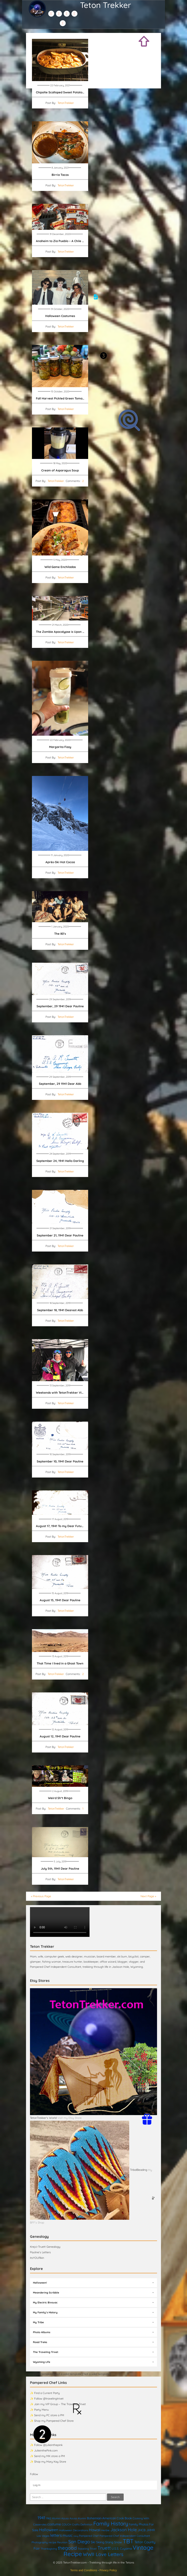 The width and height of the screenshot is (187, 2576). Describe the element at coordinates (103, 355) in the screenshot. I see `indicates step three in a multi-step process` at that location.